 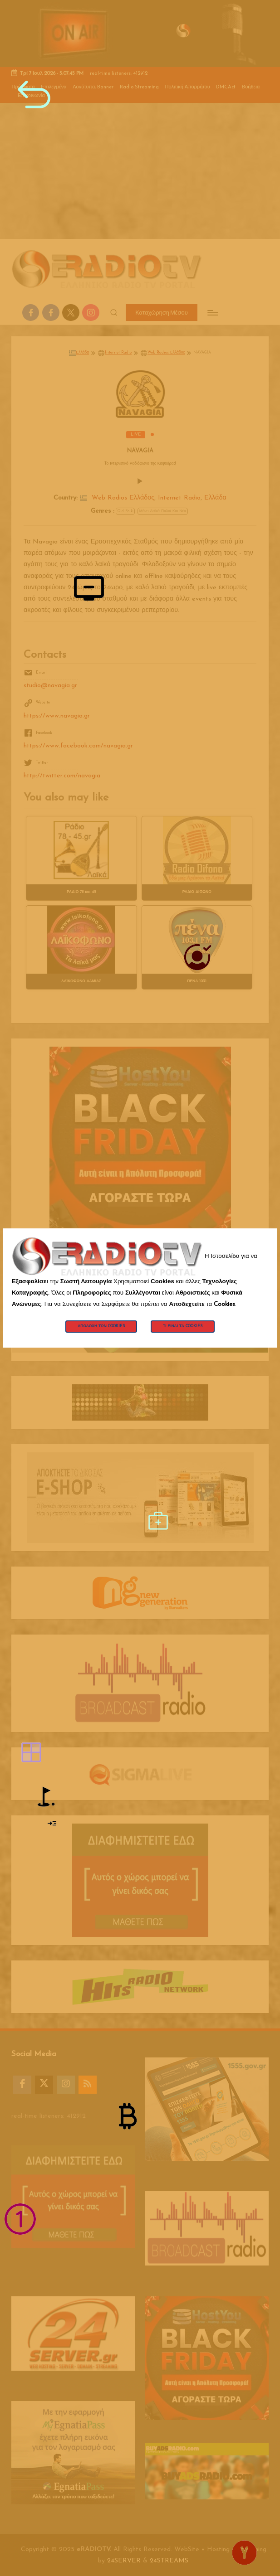 What do you see at coordinates (158, 1521) in the screenshot?
I see `access first aid or medical resources` at bounding box center [158, 1521].